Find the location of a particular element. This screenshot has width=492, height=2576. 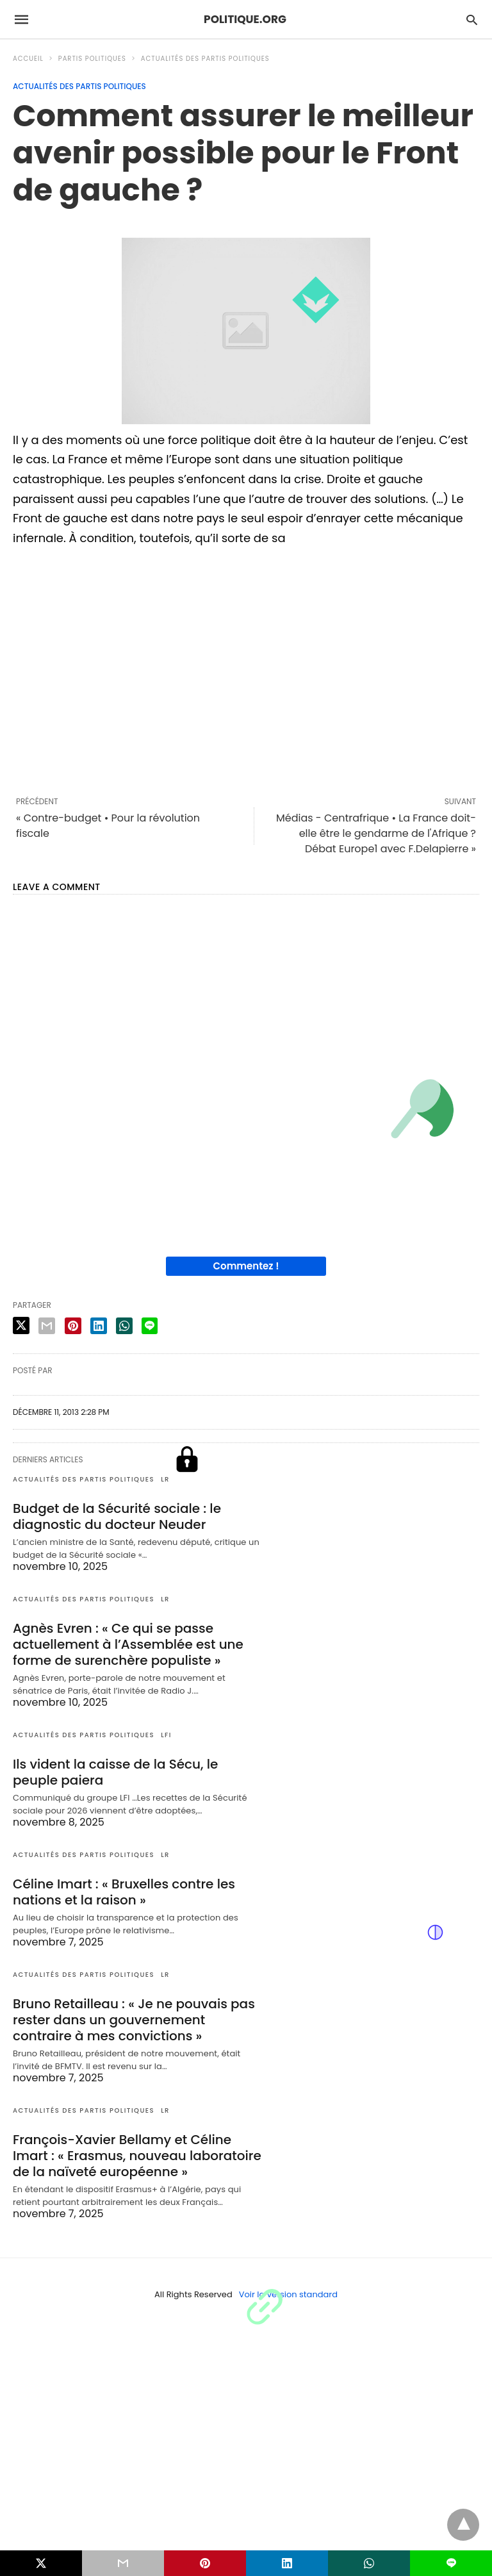

discord hypesquad house of balance badge is located at coordinates (316, 300).